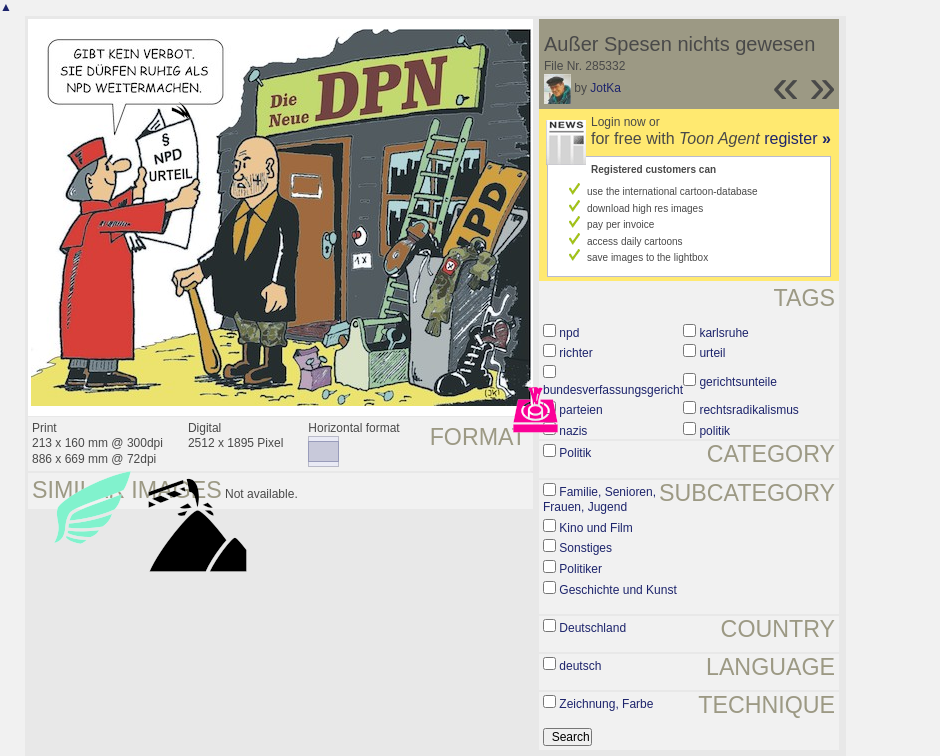  What do you see at coordinates (197, 523) in the screenshot?
I see `manage resource stockpiles` at bounding box center [197, 523].